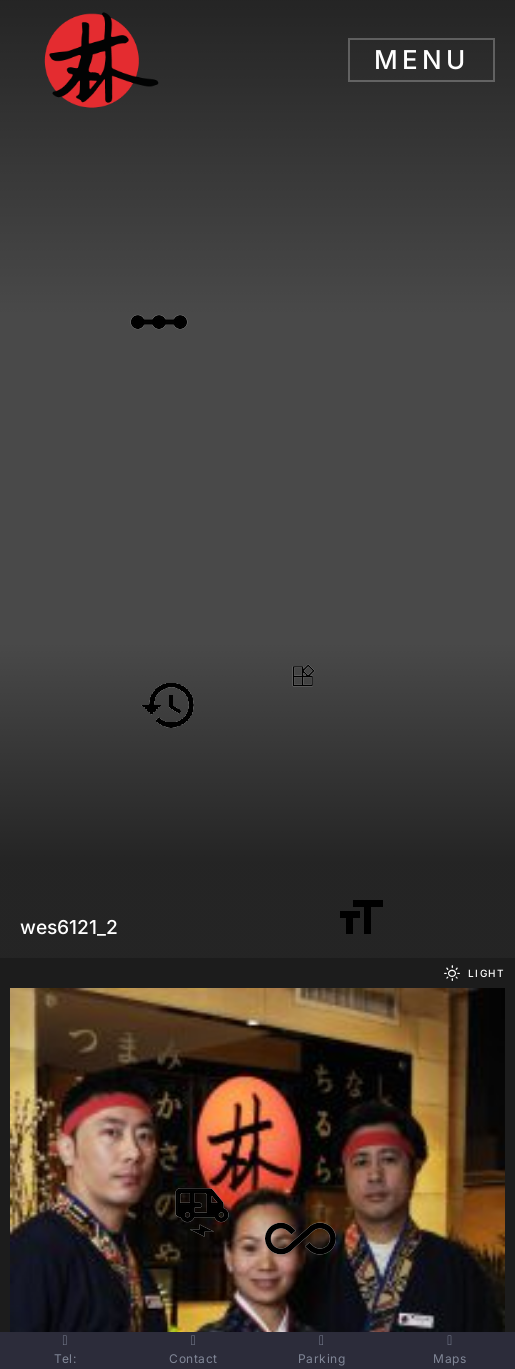 The image size is (515, 1369). What do you see at coordinates (159, 322) in the screenshot?
I see `adjust values on a linear scale or slider` at bounding box center [159, 322].